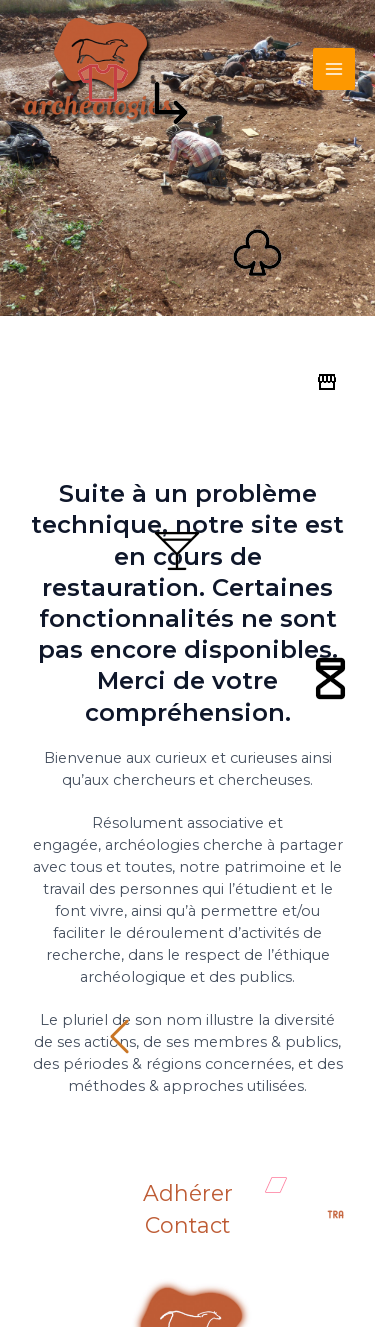  Describe the element at coordinates (276, 1185) in the screenshot. I see `insert a parallelogram shape` at that location.